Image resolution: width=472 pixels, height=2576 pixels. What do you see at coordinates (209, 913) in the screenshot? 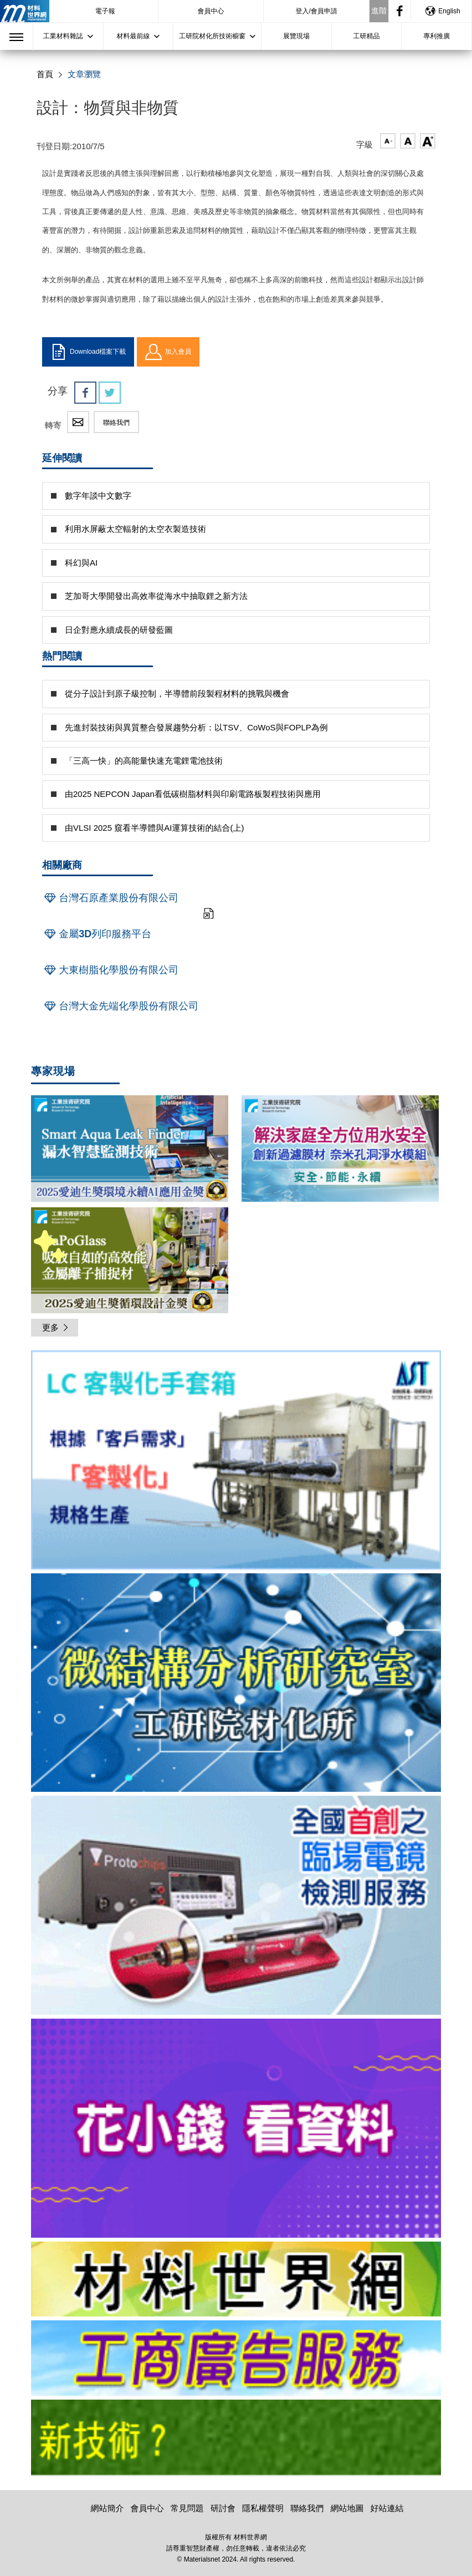
I see `create a symbolic link to this file` at bounding box center [209, 913].